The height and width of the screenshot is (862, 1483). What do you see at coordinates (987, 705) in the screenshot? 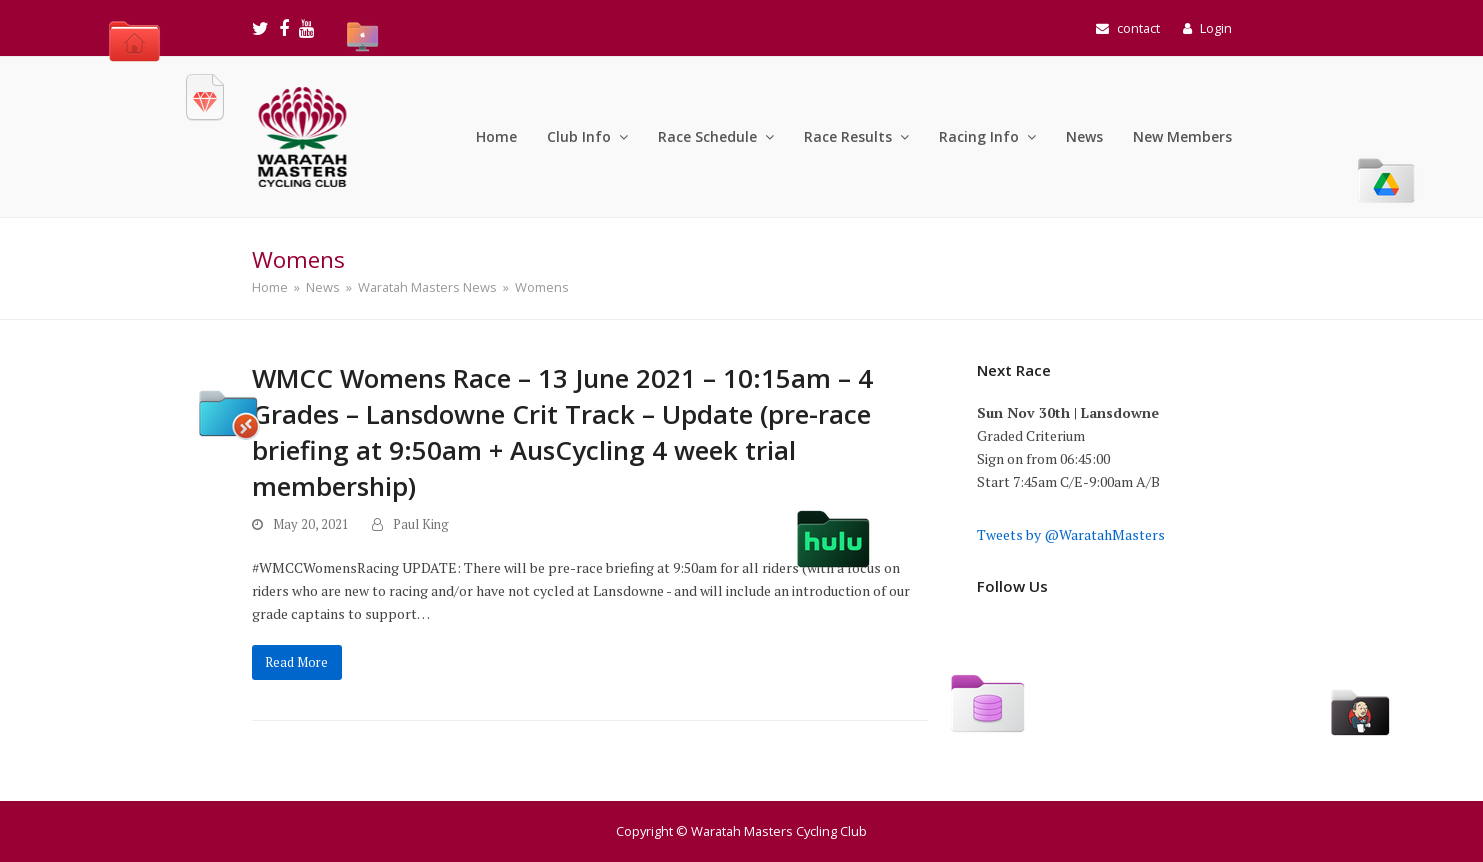
I see `open folder containing LibreOffice Base database files` at bounding box center [987, 705].